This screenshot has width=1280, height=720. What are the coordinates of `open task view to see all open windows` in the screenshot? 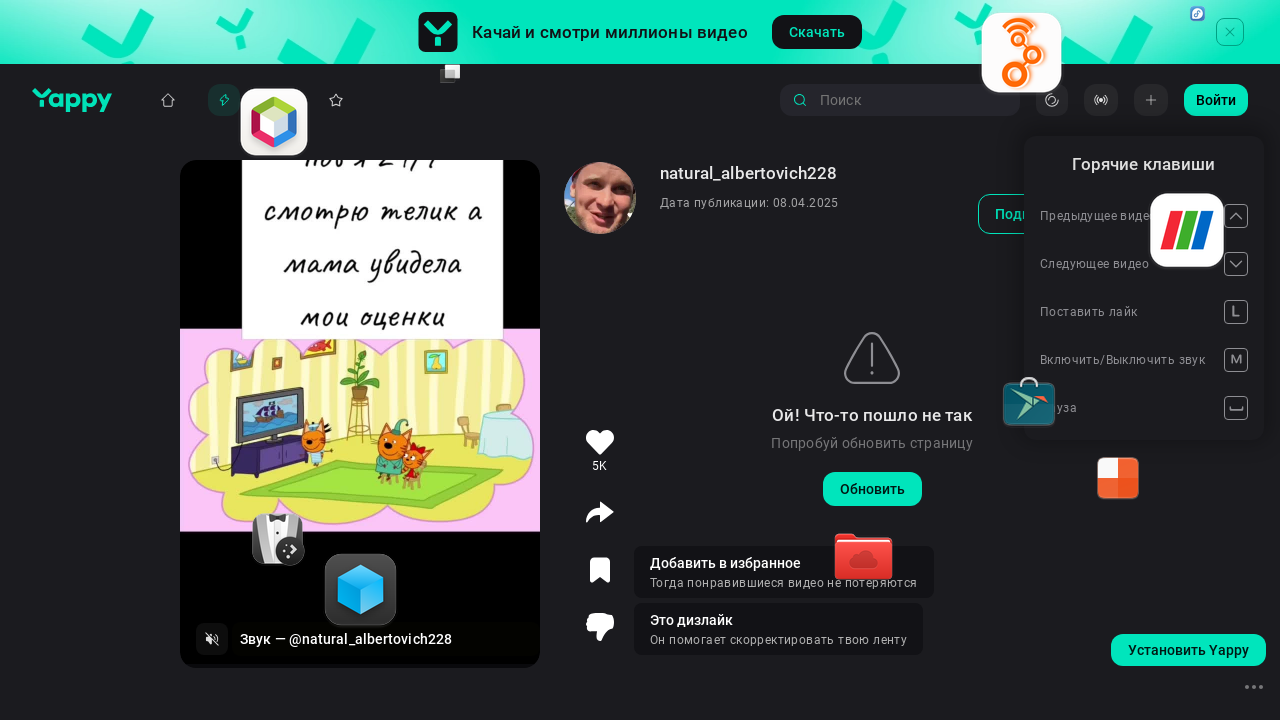 It's located at (450, 74).